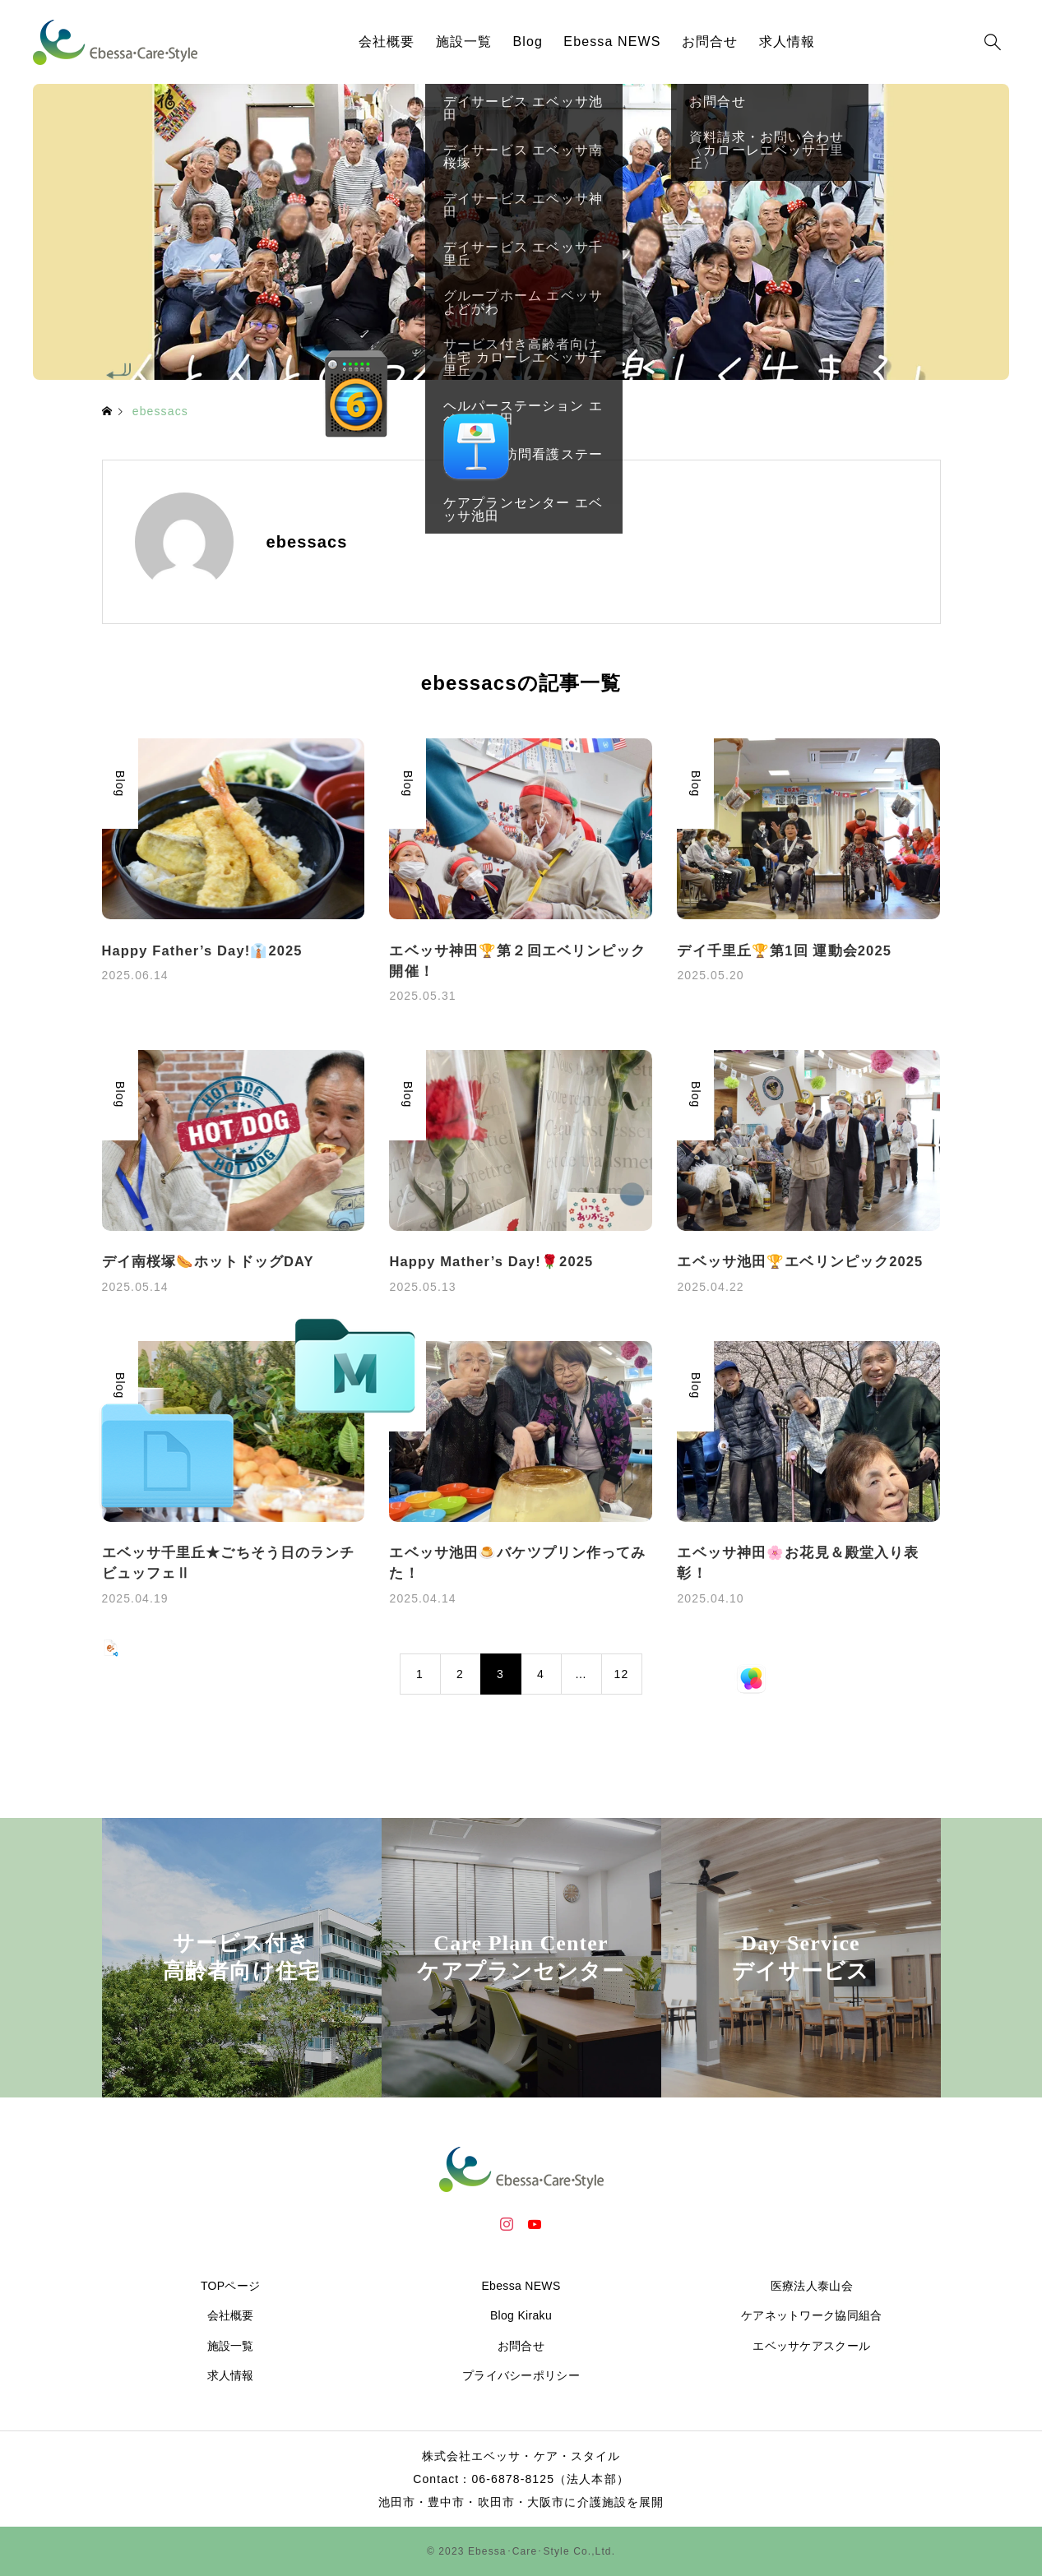 This screenshot has width=1042, height=2576. I want to click on reply to all recipients of an email, so click(118, 369).